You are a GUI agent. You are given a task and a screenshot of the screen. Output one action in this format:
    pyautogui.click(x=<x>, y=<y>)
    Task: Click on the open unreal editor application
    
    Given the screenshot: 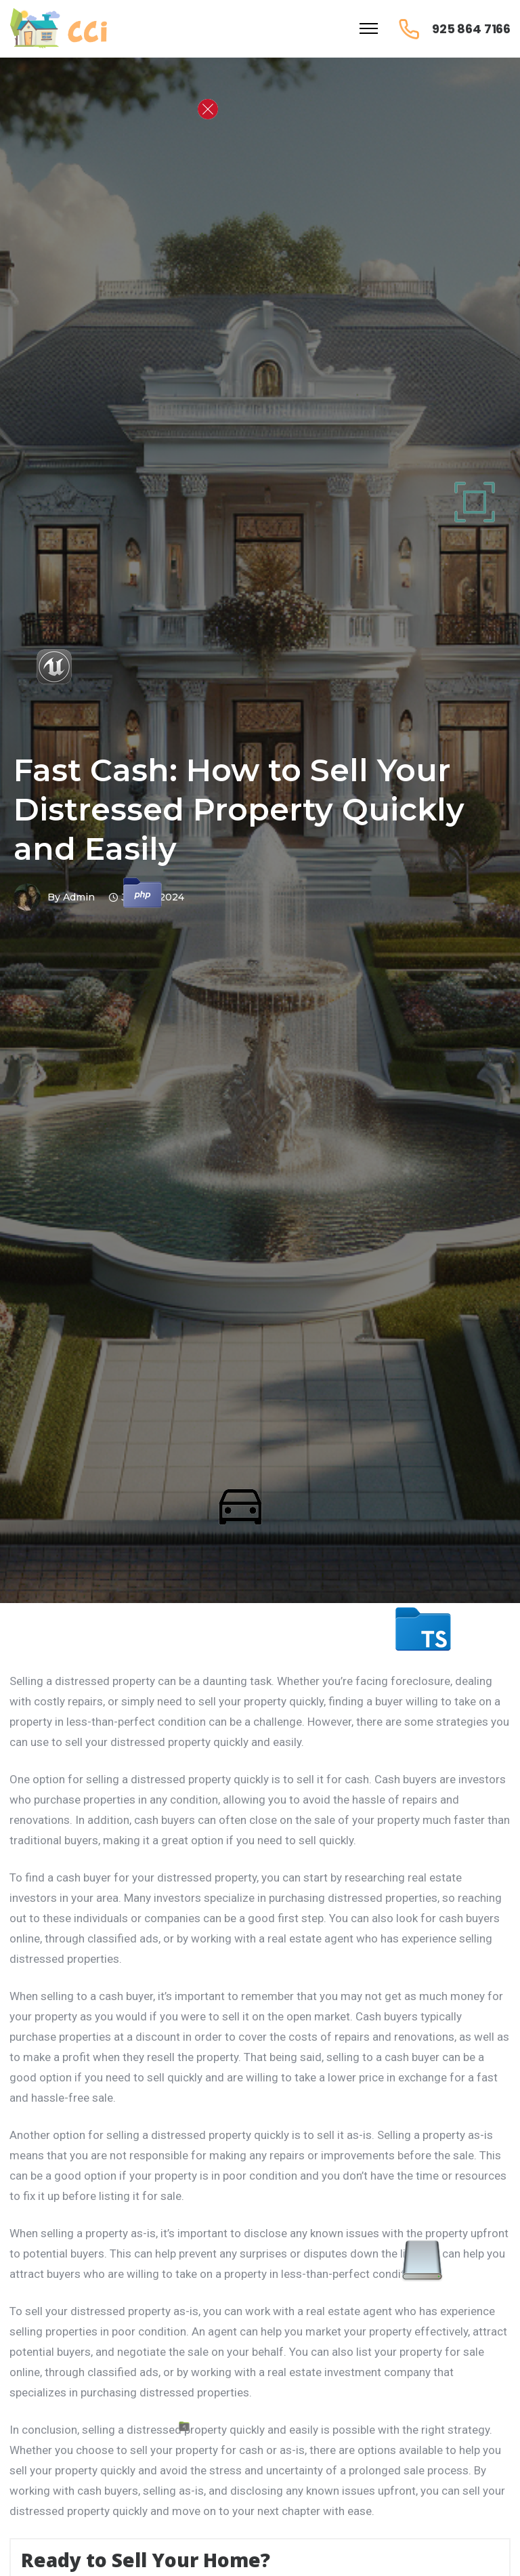 What is the action you would take?
    pyautogui.click(x=54, y=667)
    